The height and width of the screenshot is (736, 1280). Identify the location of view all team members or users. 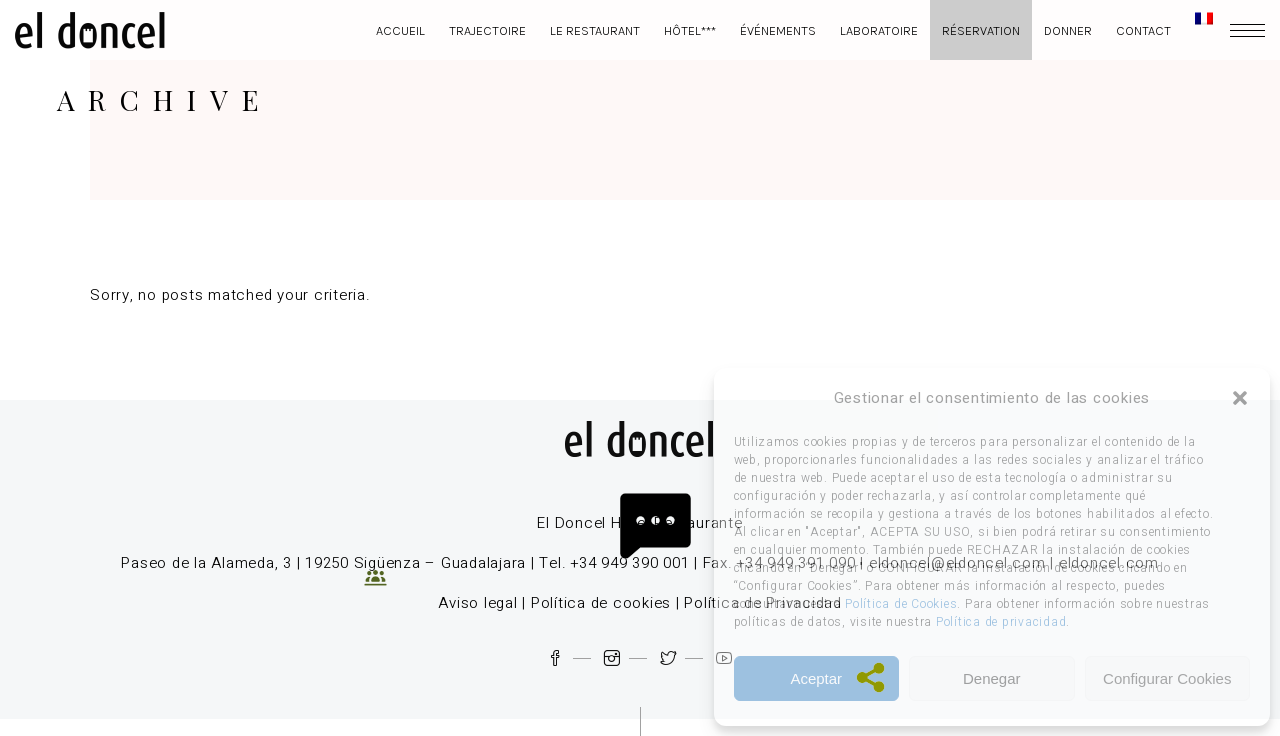
(375, 577).